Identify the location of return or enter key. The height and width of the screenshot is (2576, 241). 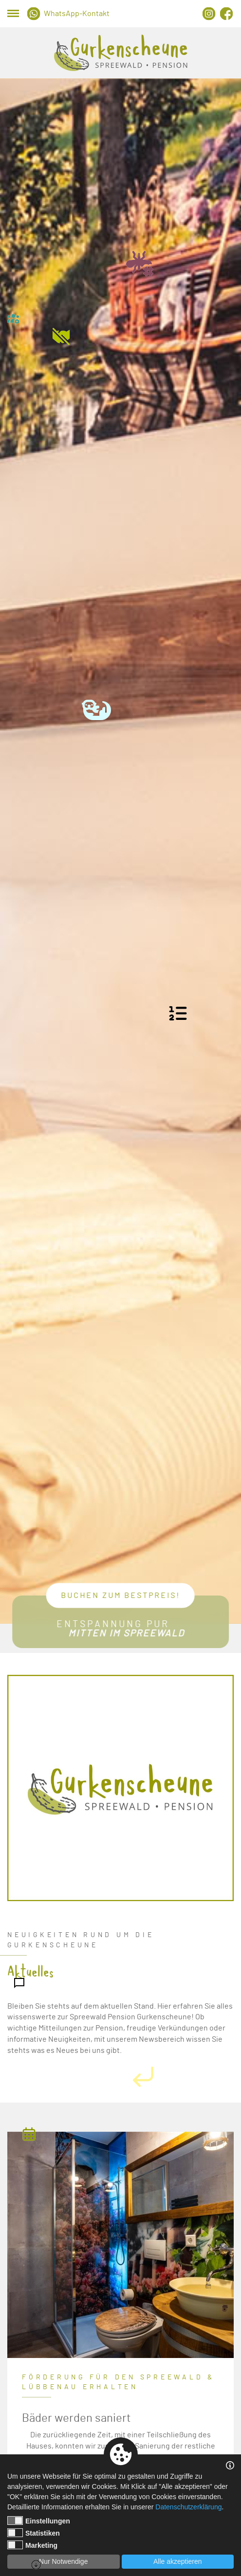
(143, 2077).